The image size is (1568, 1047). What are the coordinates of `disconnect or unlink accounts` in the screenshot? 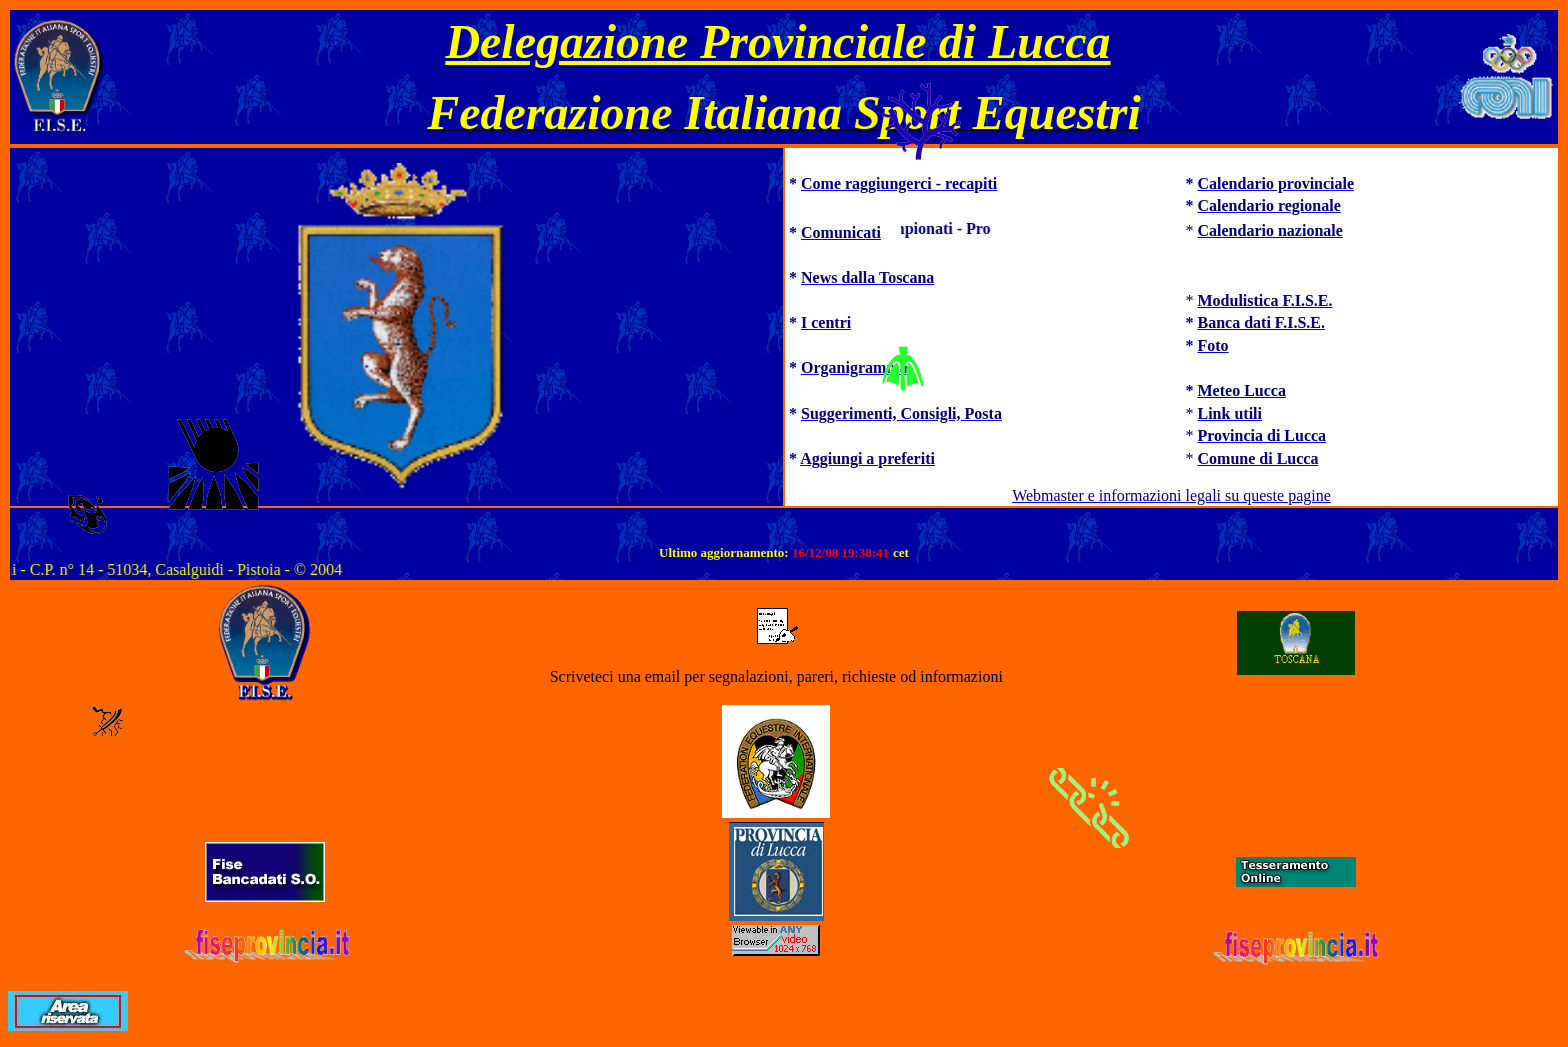 It's located at (1089, 808).